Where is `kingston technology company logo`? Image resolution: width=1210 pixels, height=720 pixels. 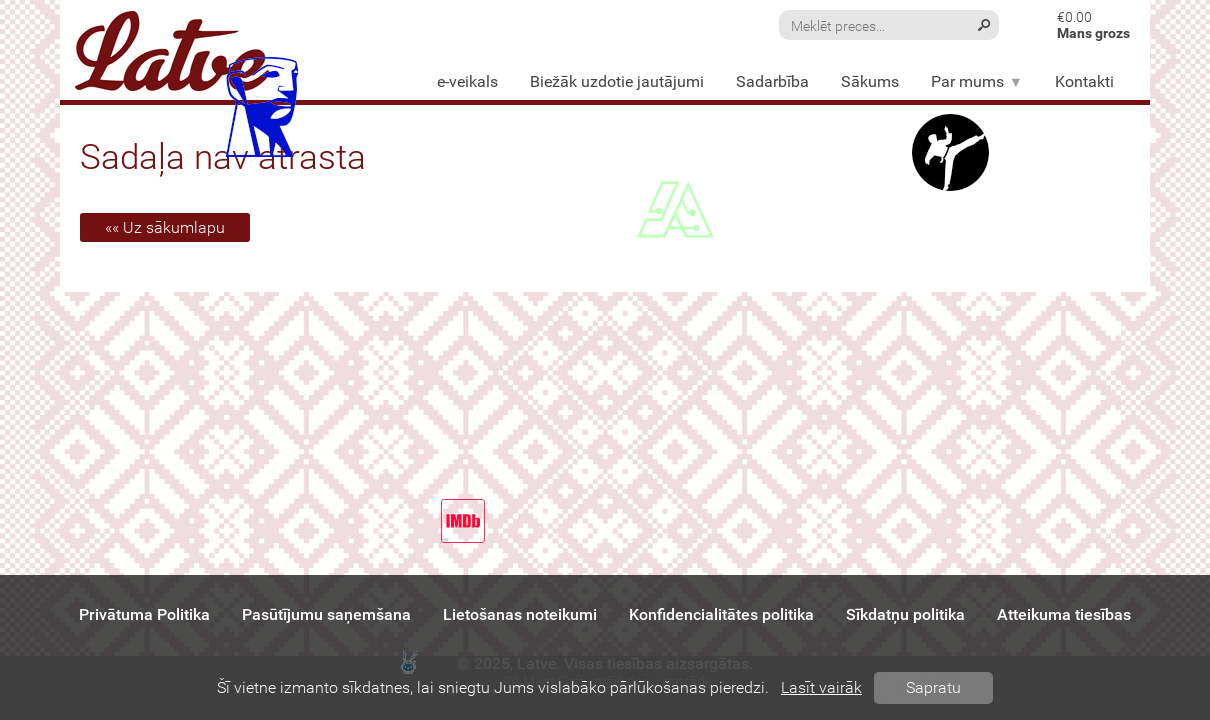
kingston technology company logo is located at coordinates (262, 107).